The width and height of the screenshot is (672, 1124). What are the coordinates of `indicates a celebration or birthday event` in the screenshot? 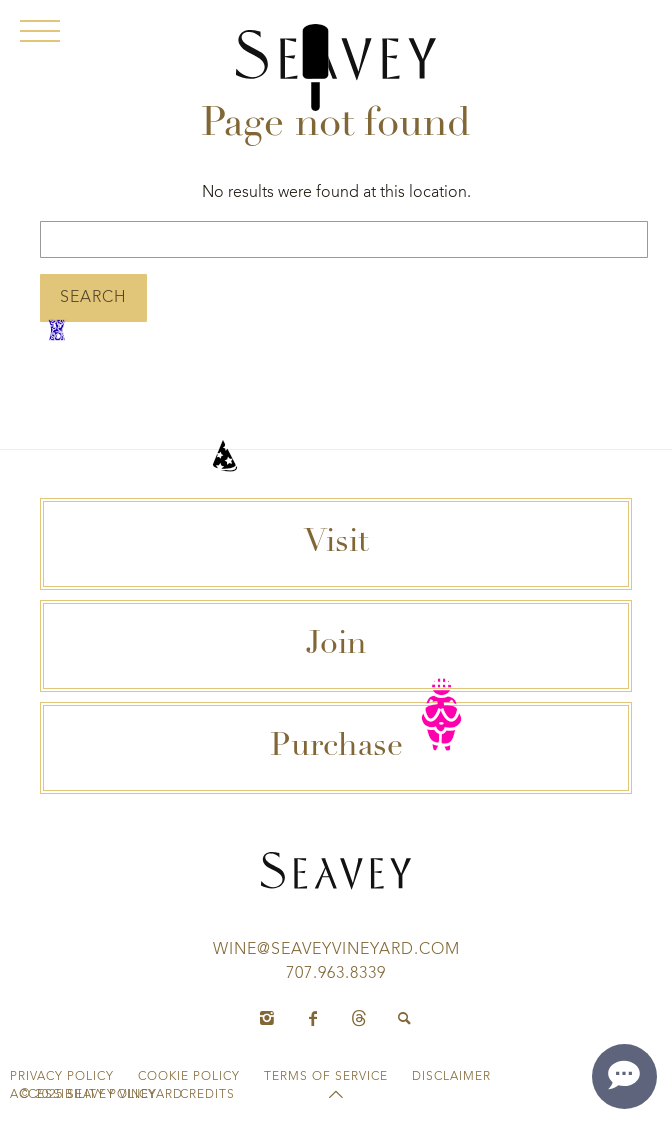 It's located at (224, 455).